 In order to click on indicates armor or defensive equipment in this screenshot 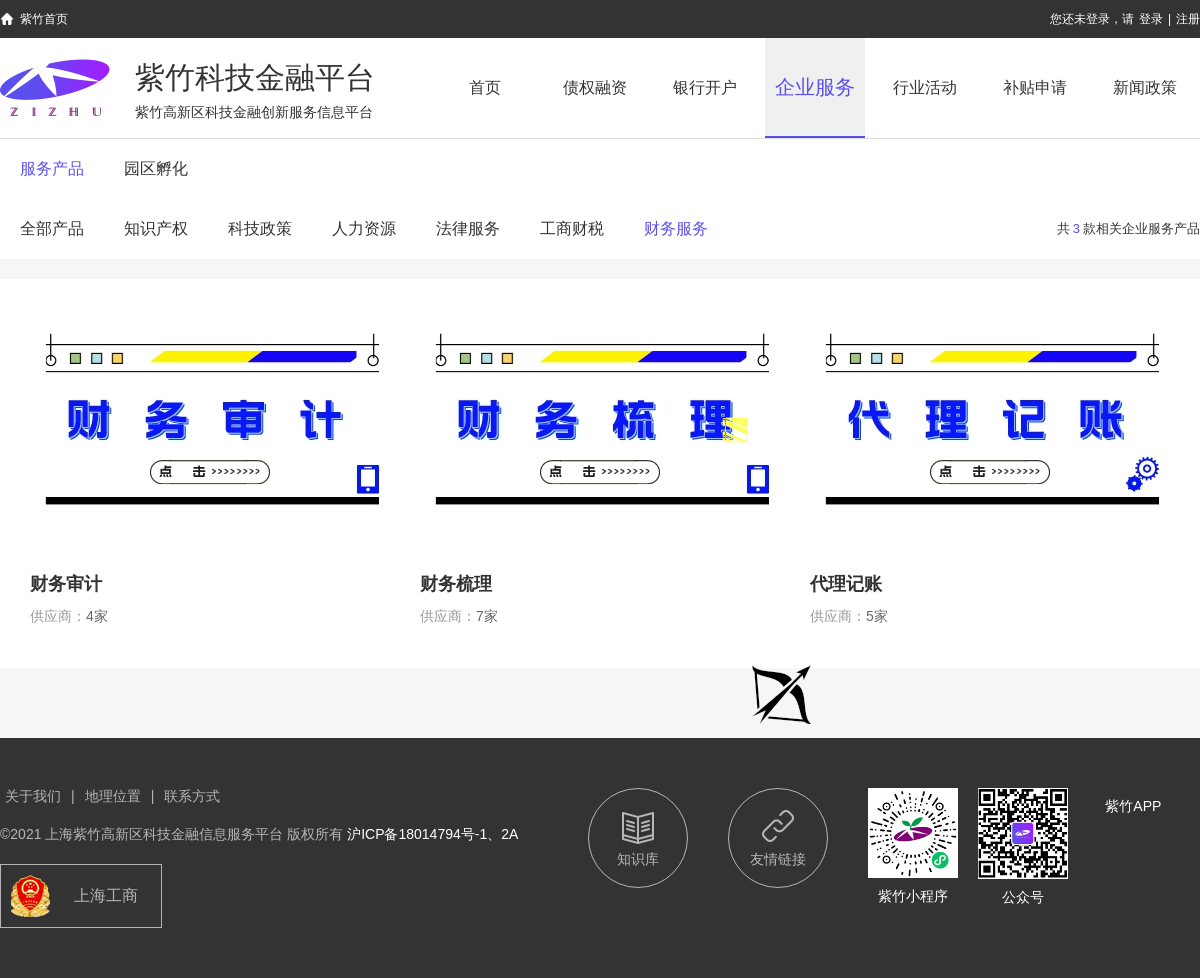, I will do `click(735, 430)`.